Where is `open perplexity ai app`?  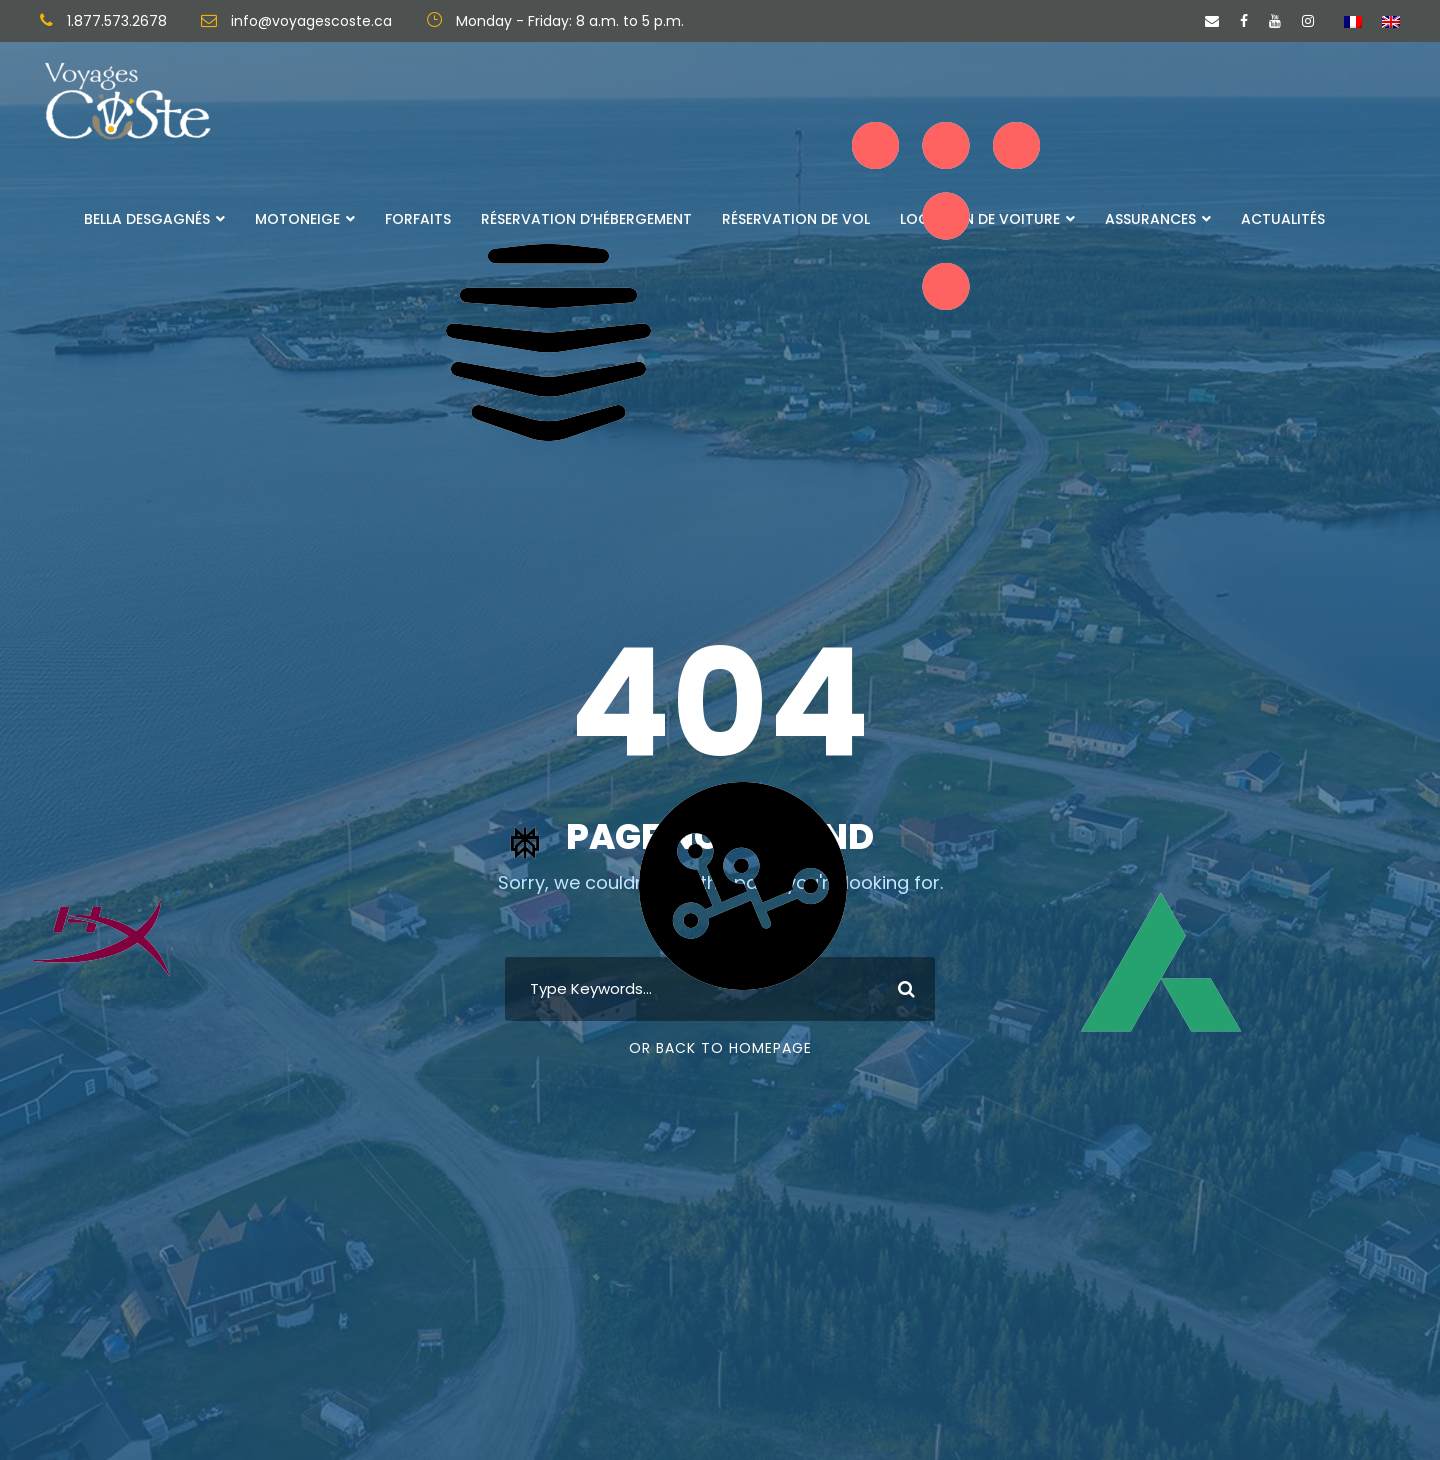
open perplexity ai app is located at coordinates (525, 843).